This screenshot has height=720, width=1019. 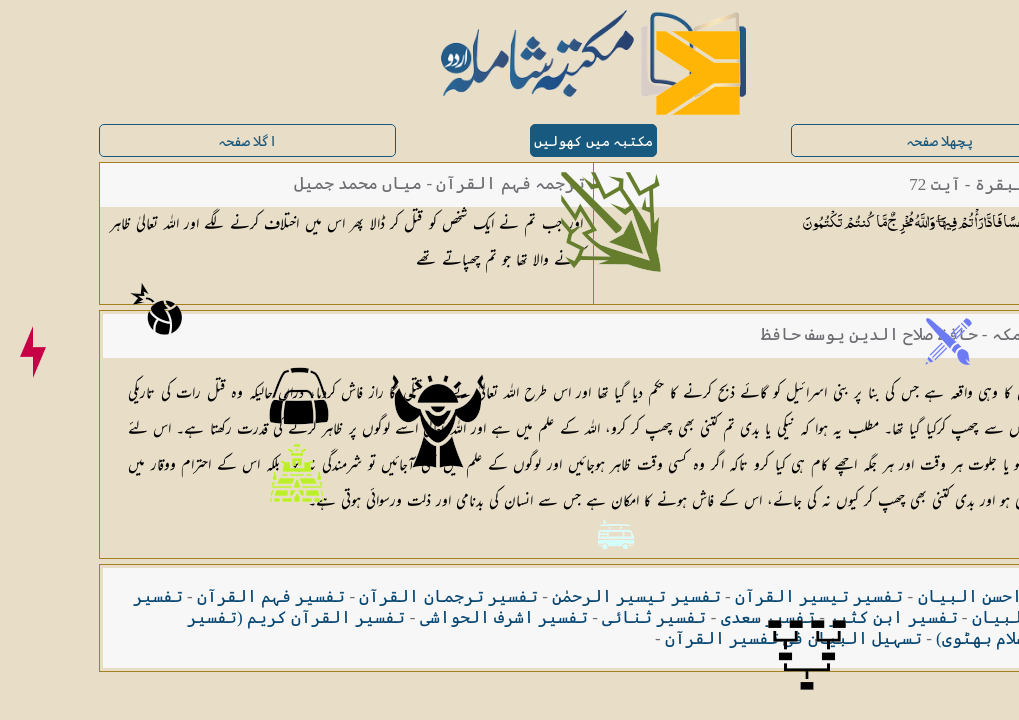 What do you see at coordinates (807, 655) in the screenshot?
I see `view family tree or genealogy chart` at bounding box center [807, 655].